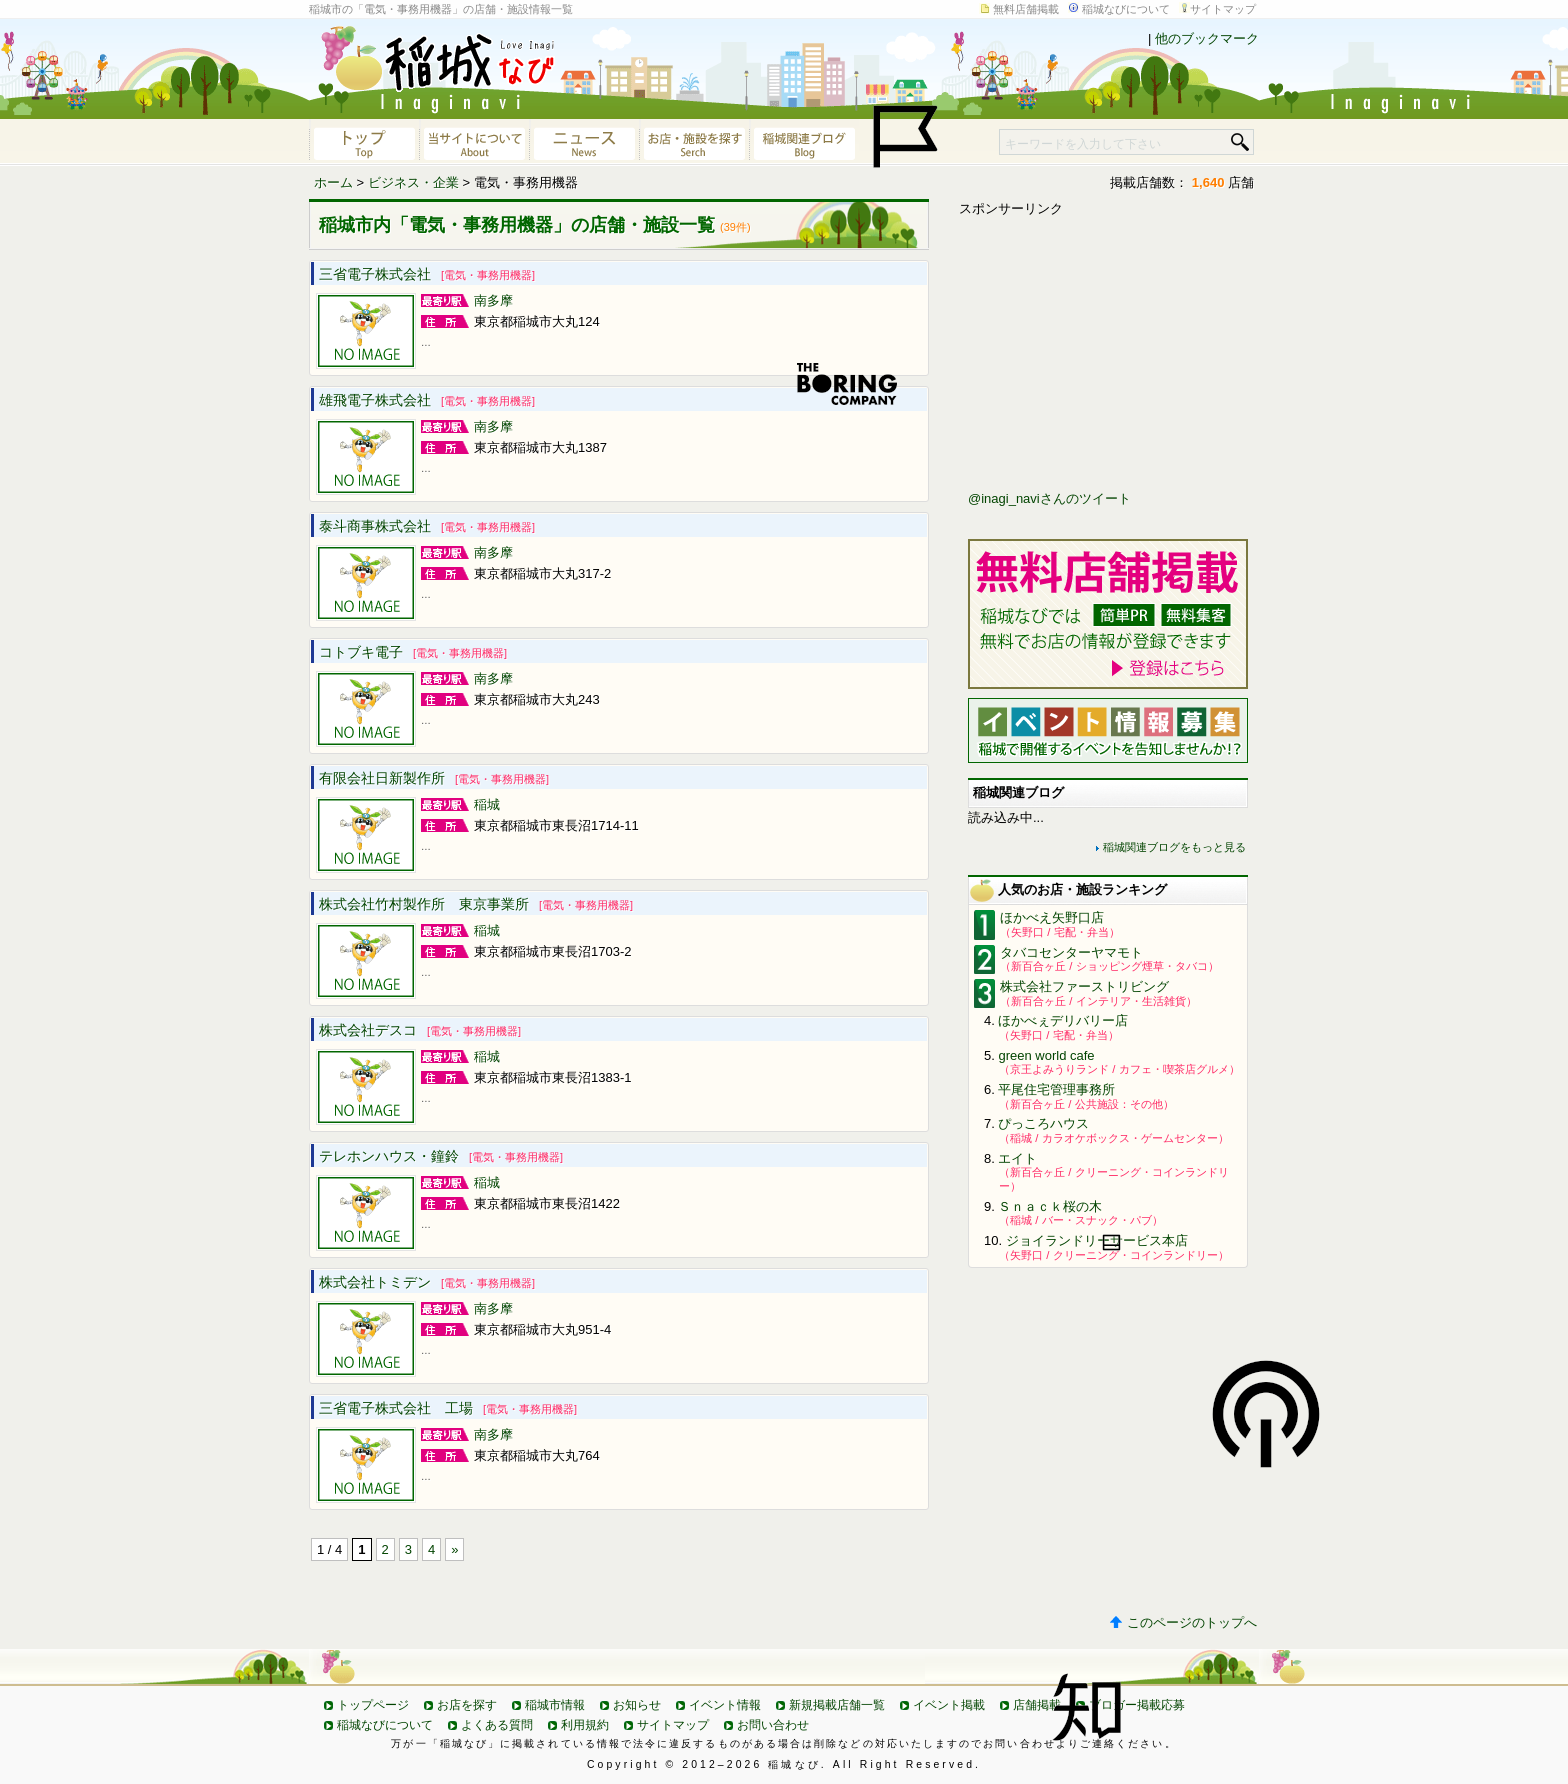  What do you see at coordinates (1266, 1414) in the screenshot?
I see `indicates network signal or broadcast strength` at bounding box center [1266, 1414].